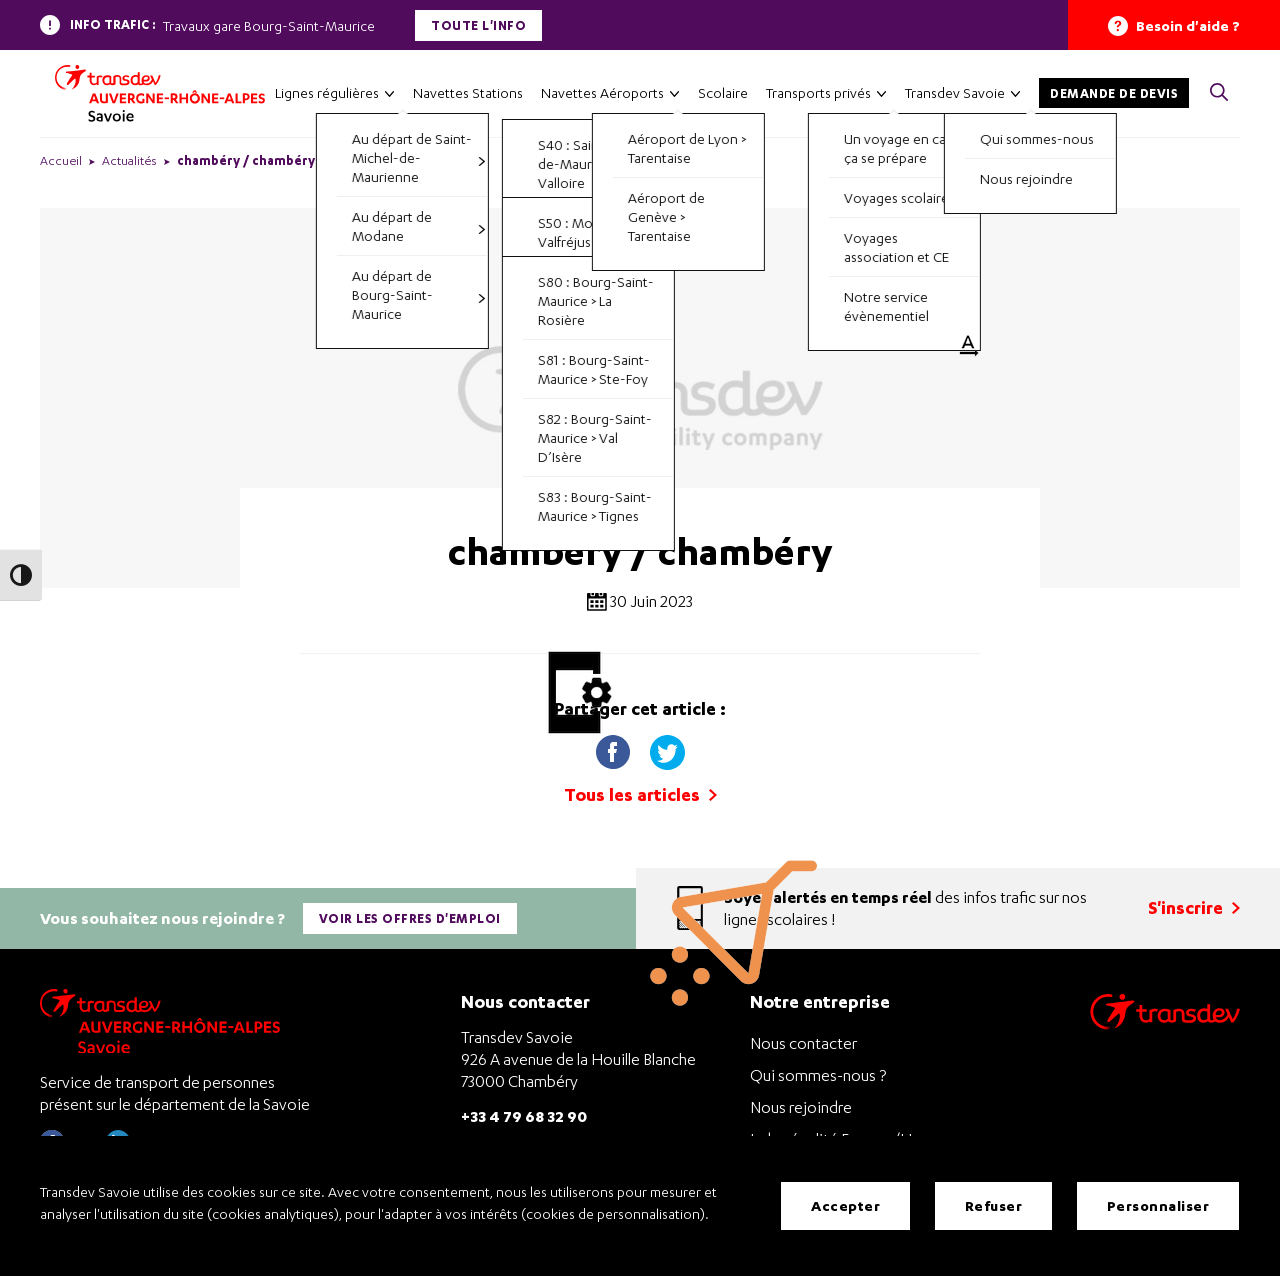  Describe the element at coordinates (731, 925) in the screenshot. I see `access bathroom or shower facilities` at that location.